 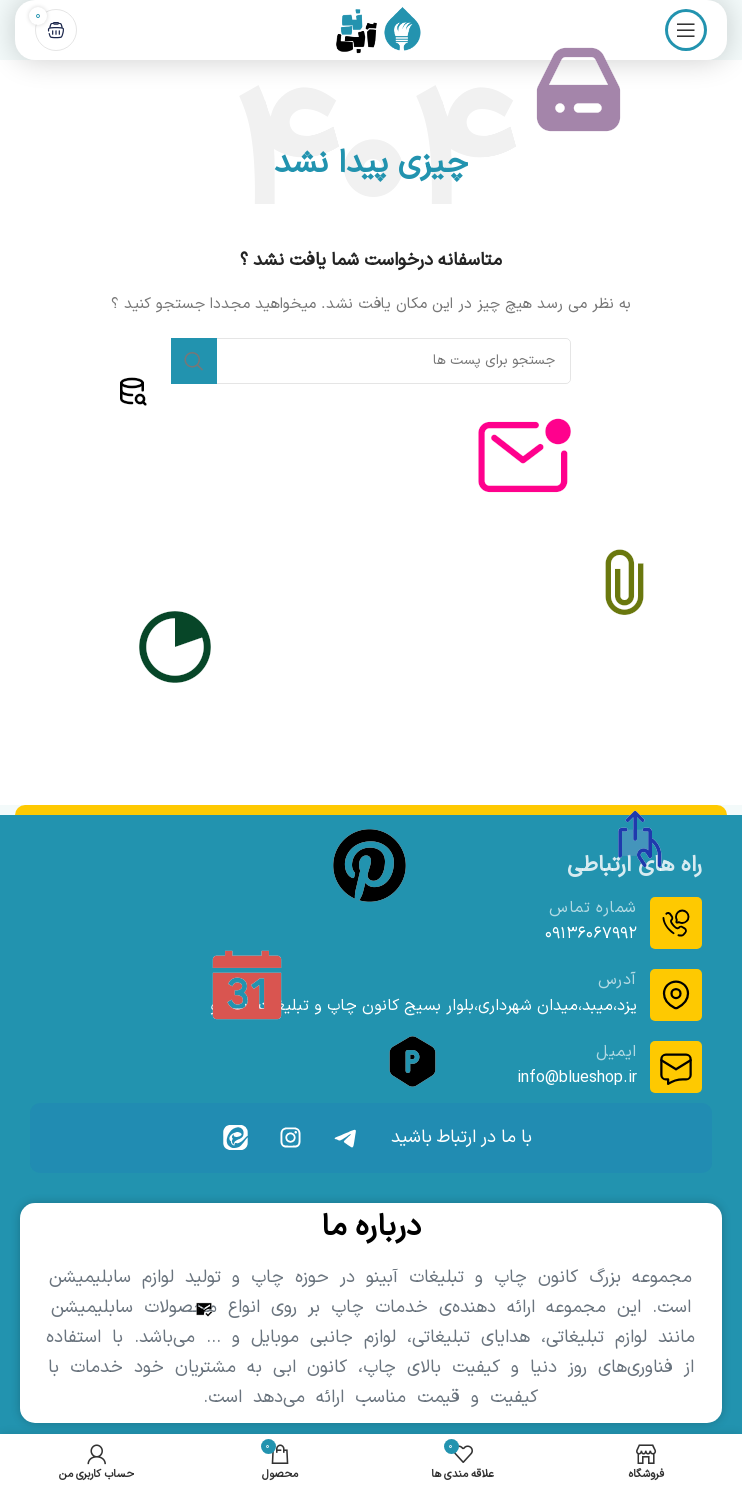 I want to click on attach a file to your message, so click(x=624, y=582).